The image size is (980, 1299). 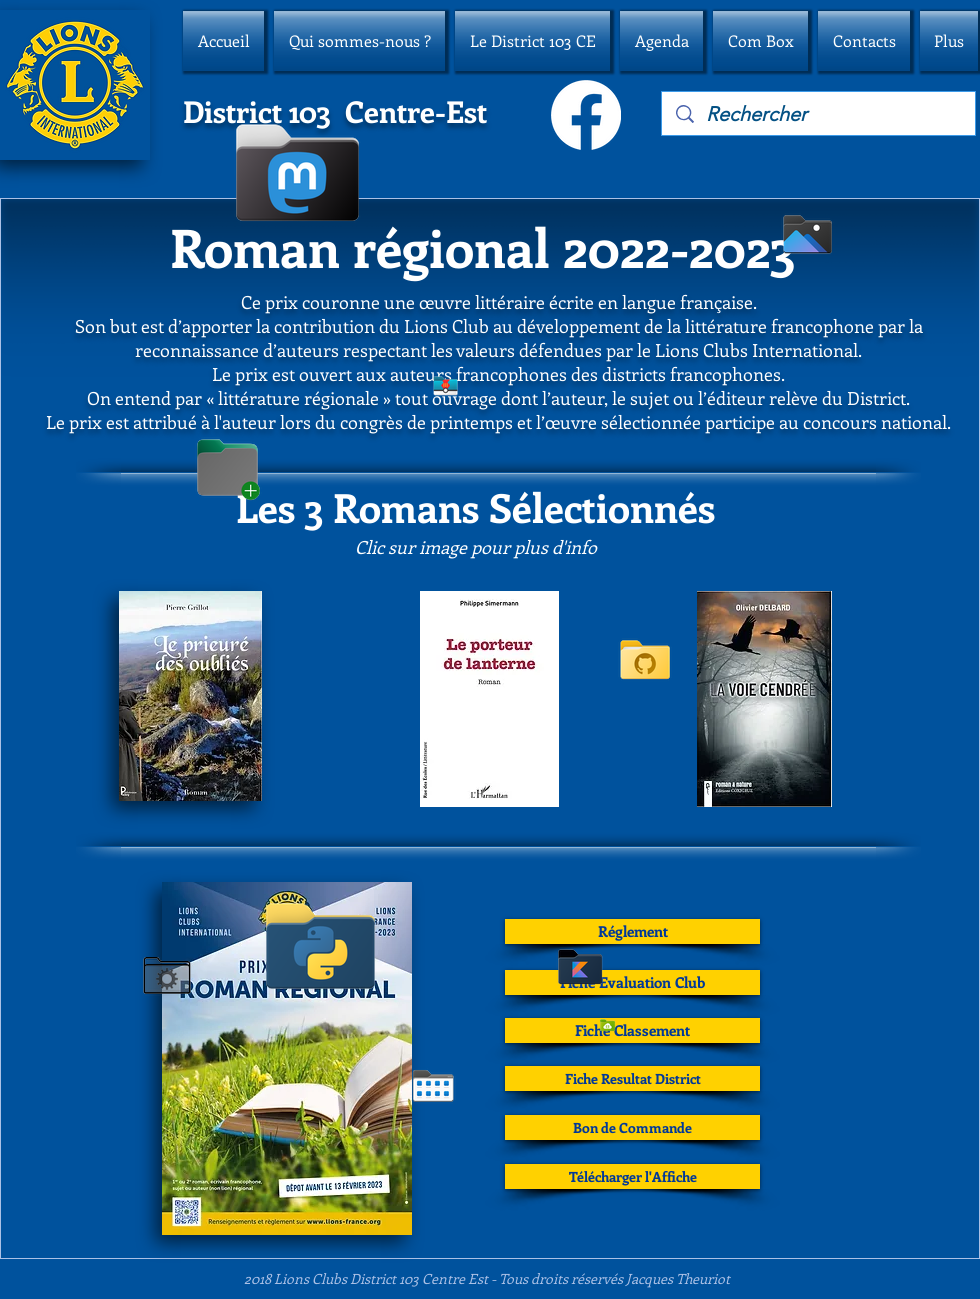 What do you see at coordinates (433, 1087) in the screenshot?
I see `open program manager folder` at bounding box center [433, 1087].